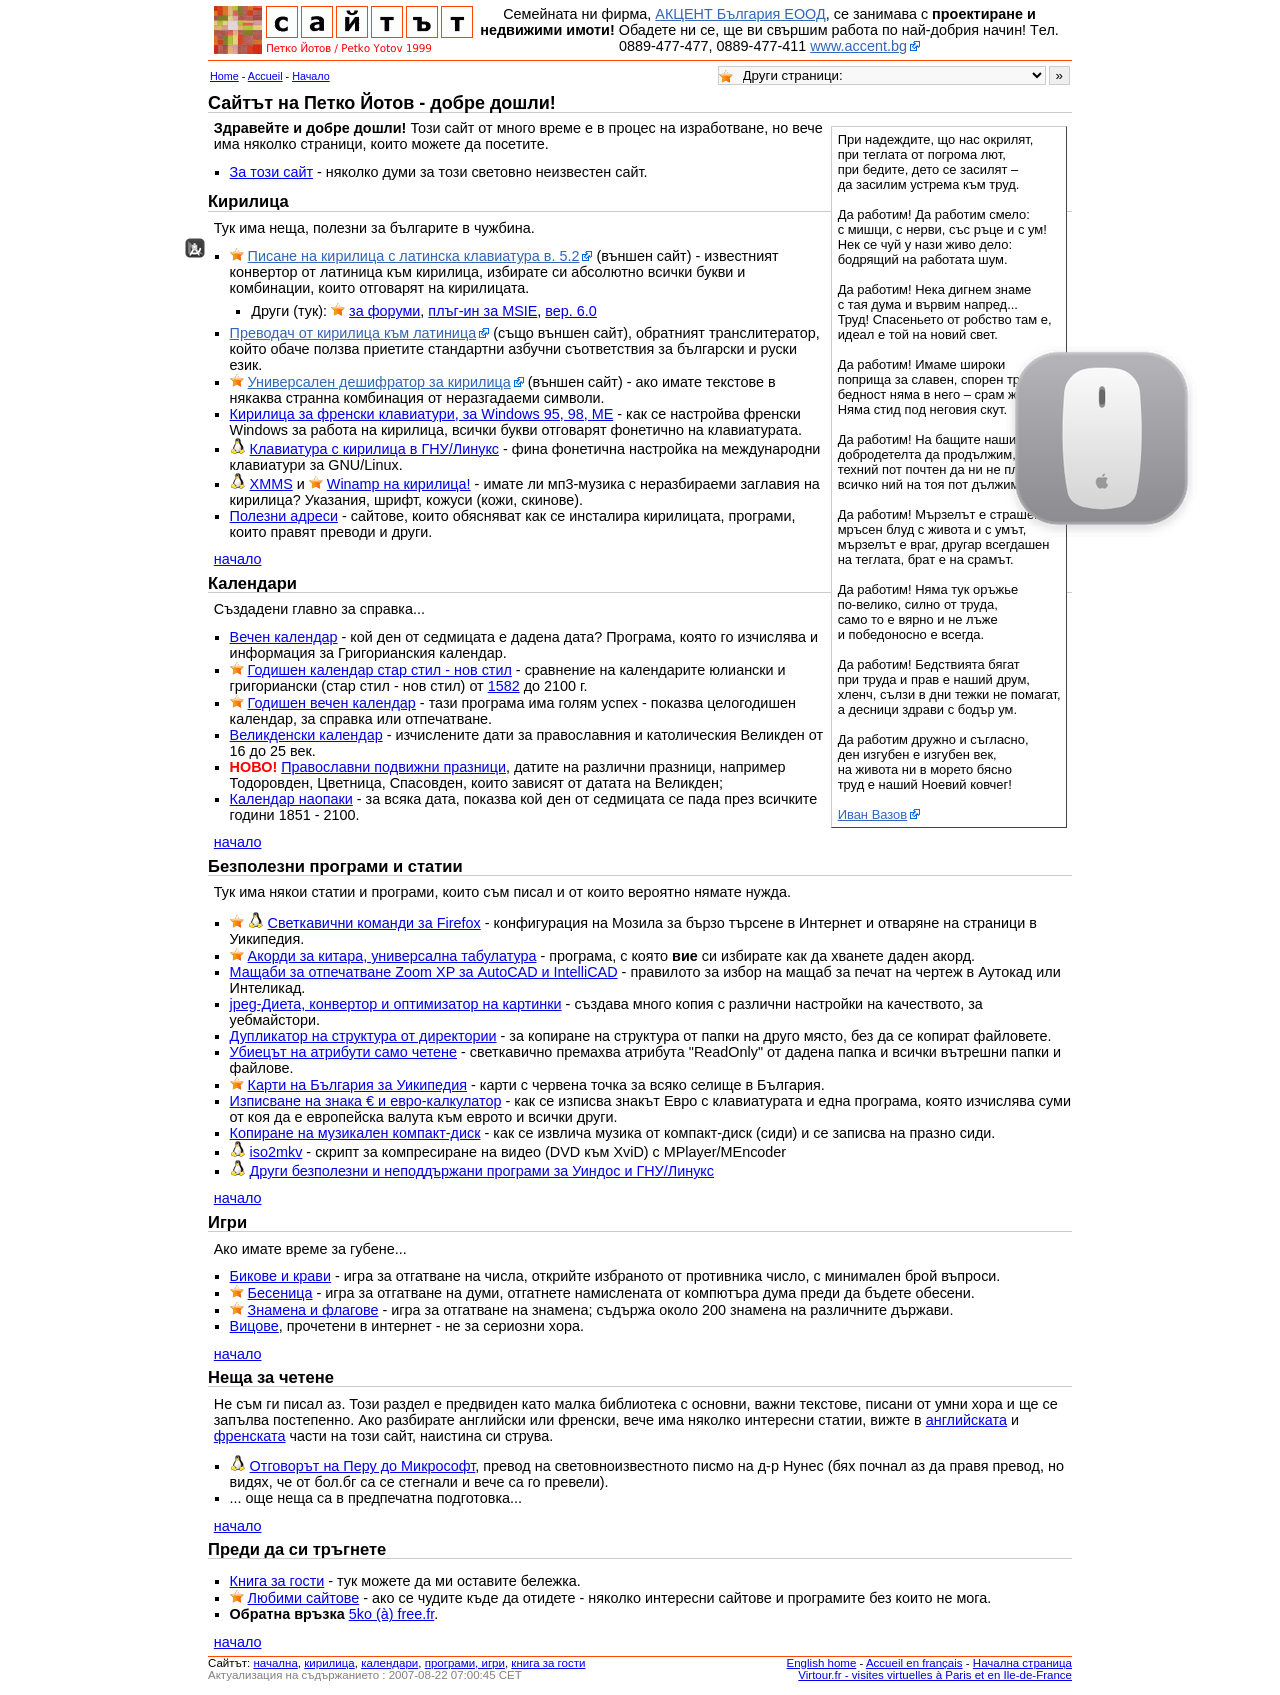 The width and height of the screenshot is (1280, 1695). I want to click on open mouse settings and preferences, so click(1101, 441).